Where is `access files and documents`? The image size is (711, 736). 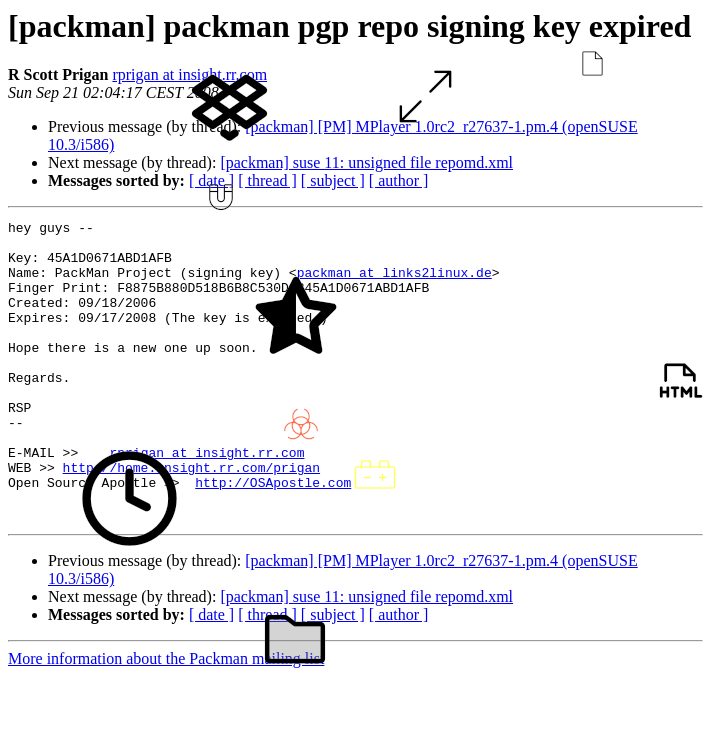
access files and documents is located at coordinates (295, 638).